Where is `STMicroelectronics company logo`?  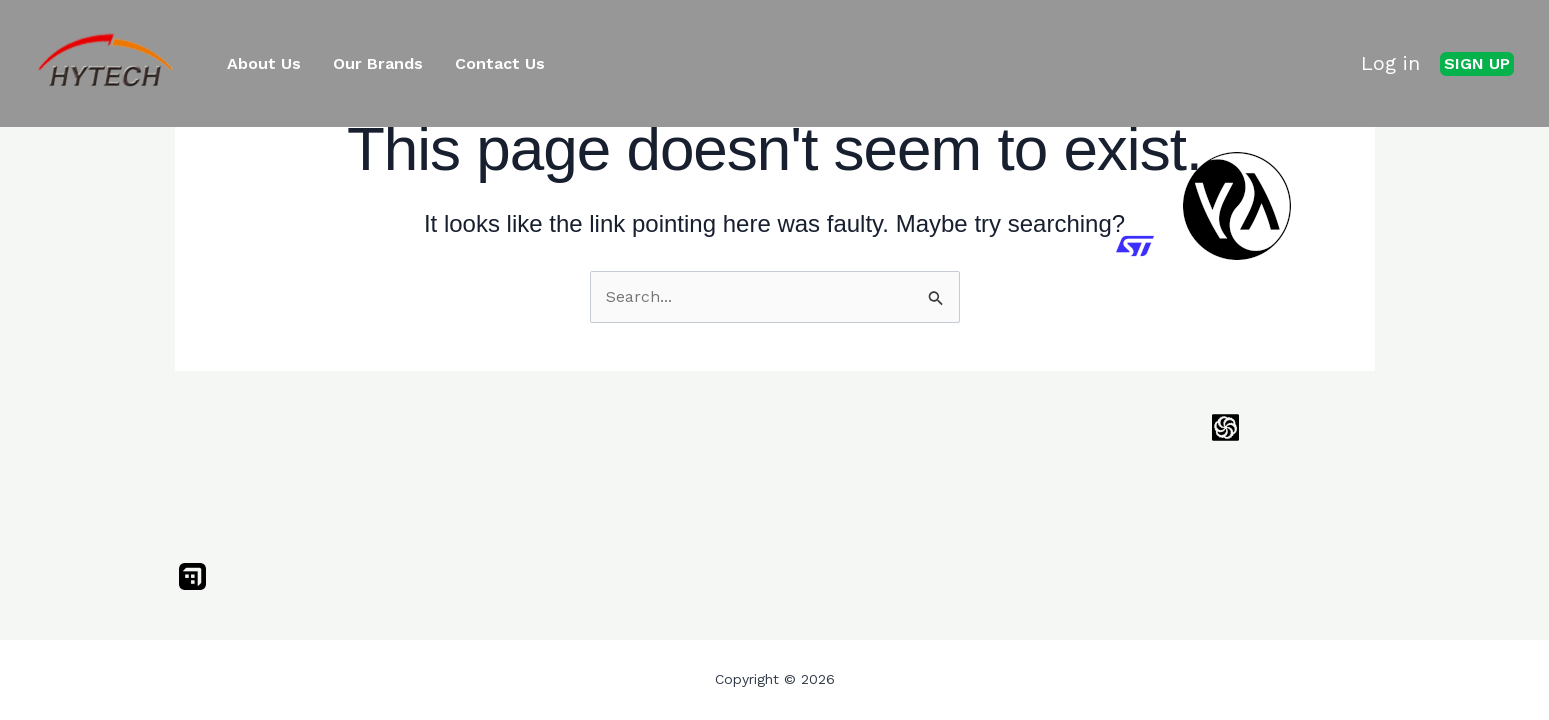 STMicroelectronics company logo is located at coordinates (1135, 246).